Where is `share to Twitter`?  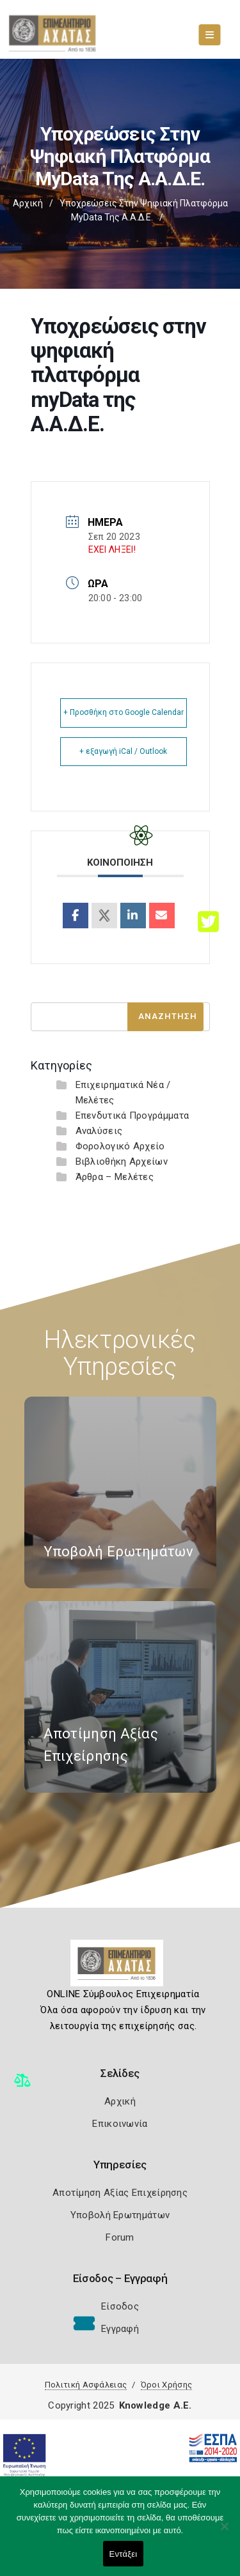 share to Twitter is located at coordinates (208, 921).